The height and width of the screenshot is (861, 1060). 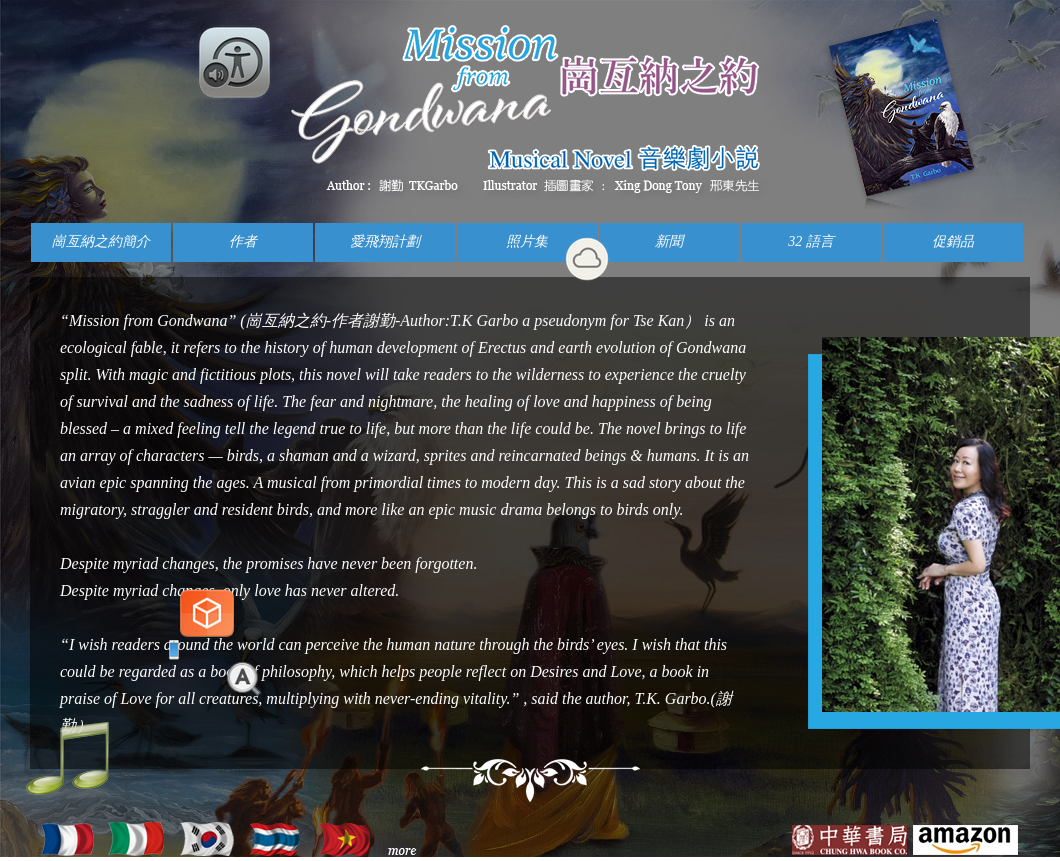 What do you see at coordinates (244, 679) in the screenshot?
I see `search within the current project` at bounding box center [244, 679].